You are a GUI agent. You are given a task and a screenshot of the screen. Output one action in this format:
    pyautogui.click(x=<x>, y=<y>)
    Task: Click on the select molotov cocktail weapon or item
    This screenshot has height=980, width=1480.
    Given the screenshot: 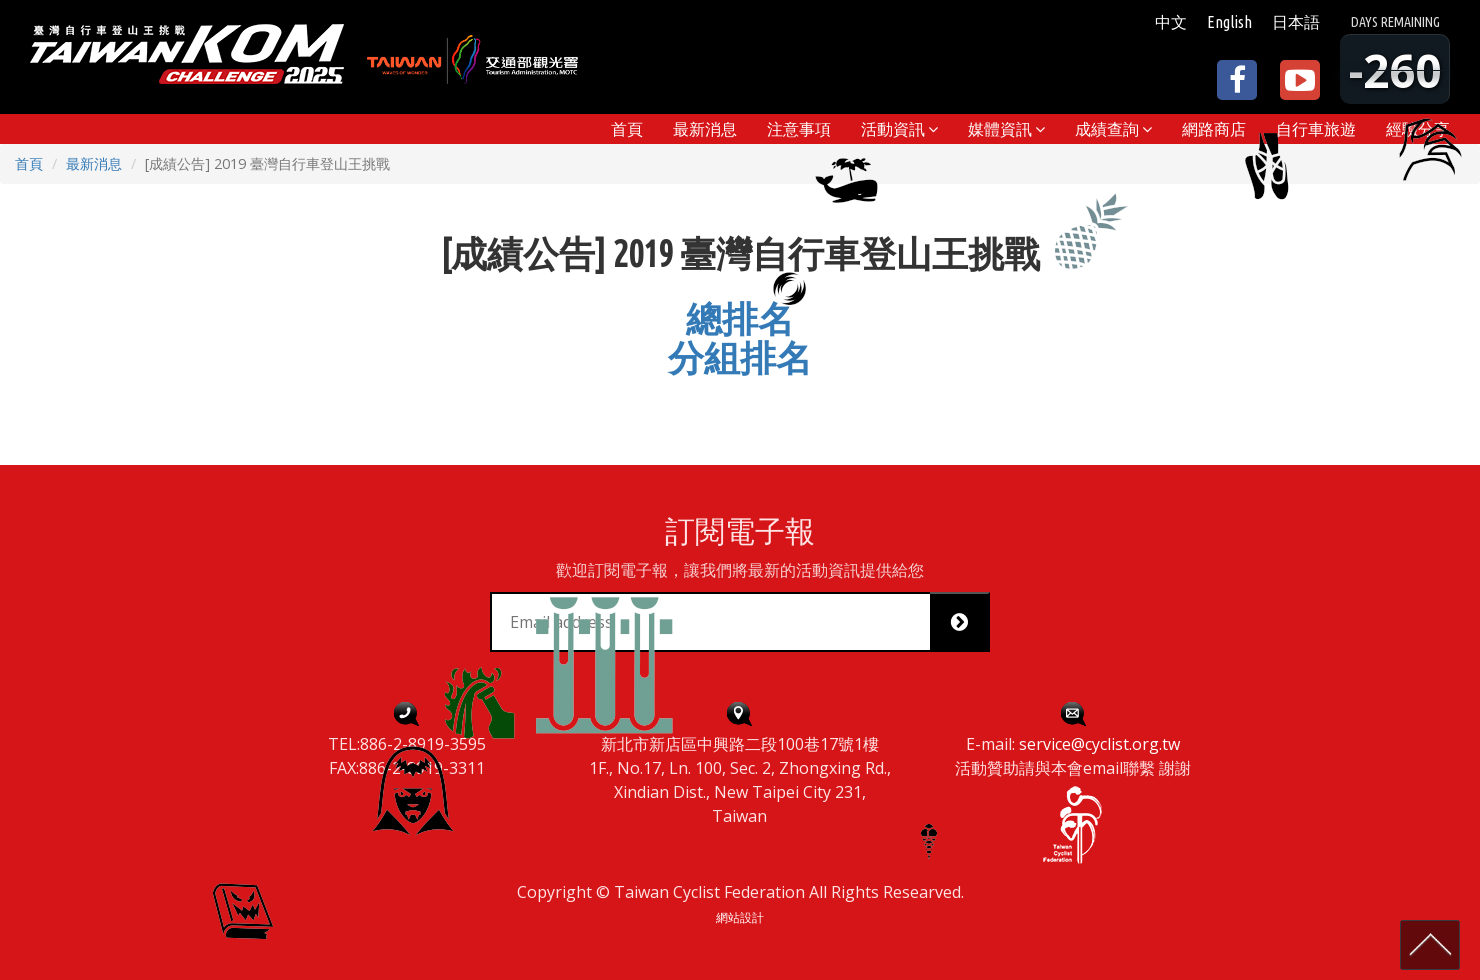 What is the action you would take?
    pyautogui.click(x=479, y=703)
    